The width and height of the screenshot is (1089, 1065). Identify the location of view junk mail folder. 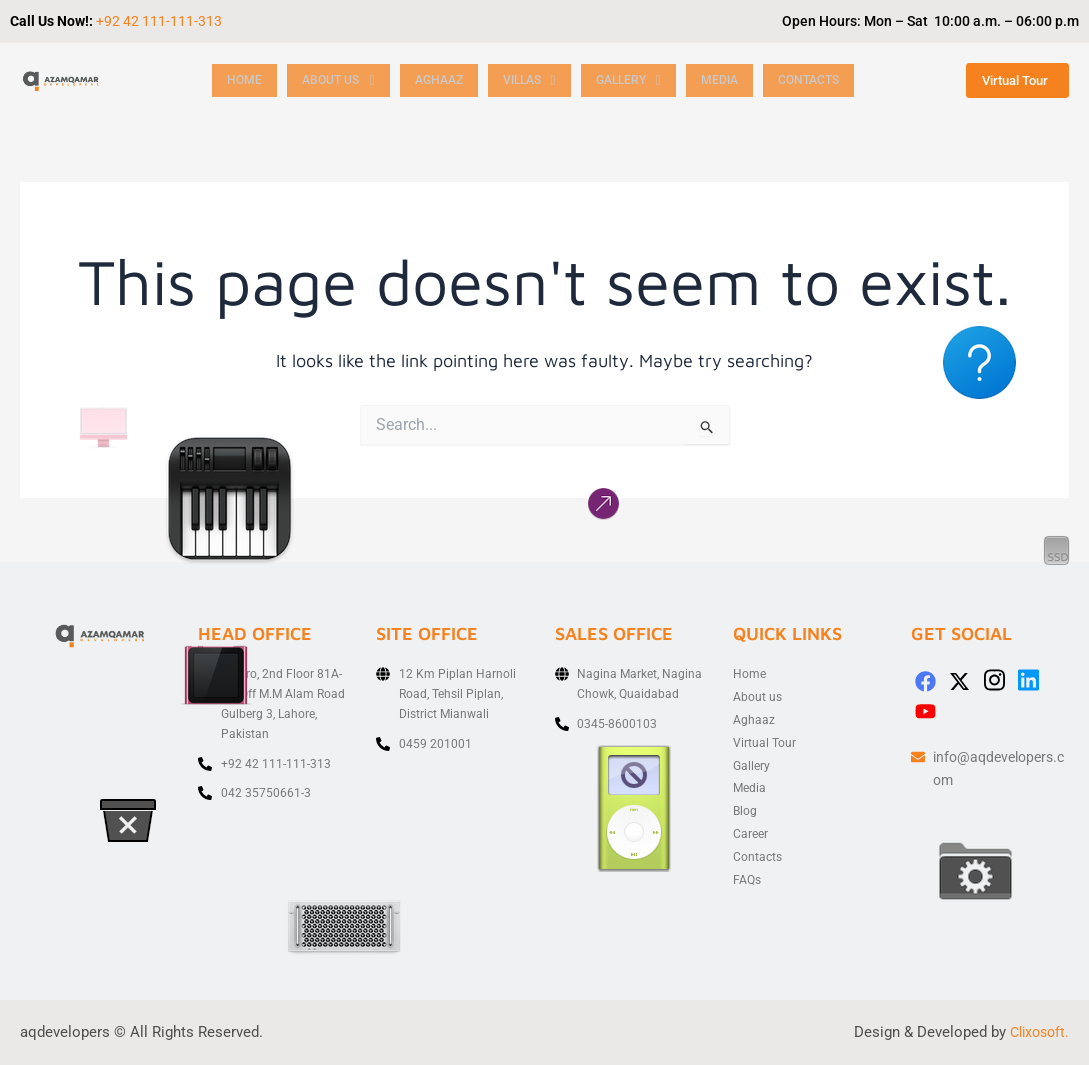
(128, 818).